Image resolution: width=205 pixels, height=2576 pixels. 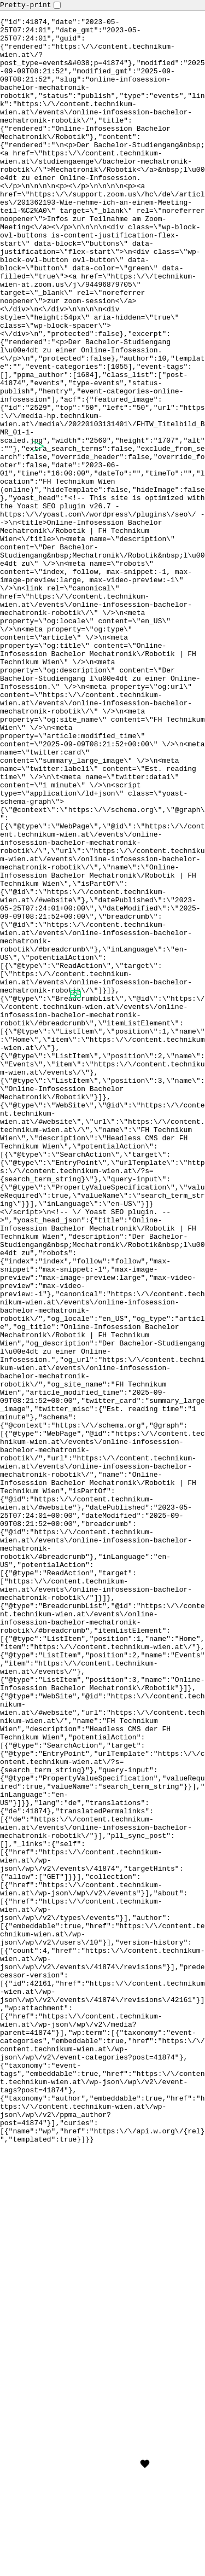 What do you see at coordinates (145, 2464) in the screenshot?
I see `add to favorites` at bounding box center [145, 2464].